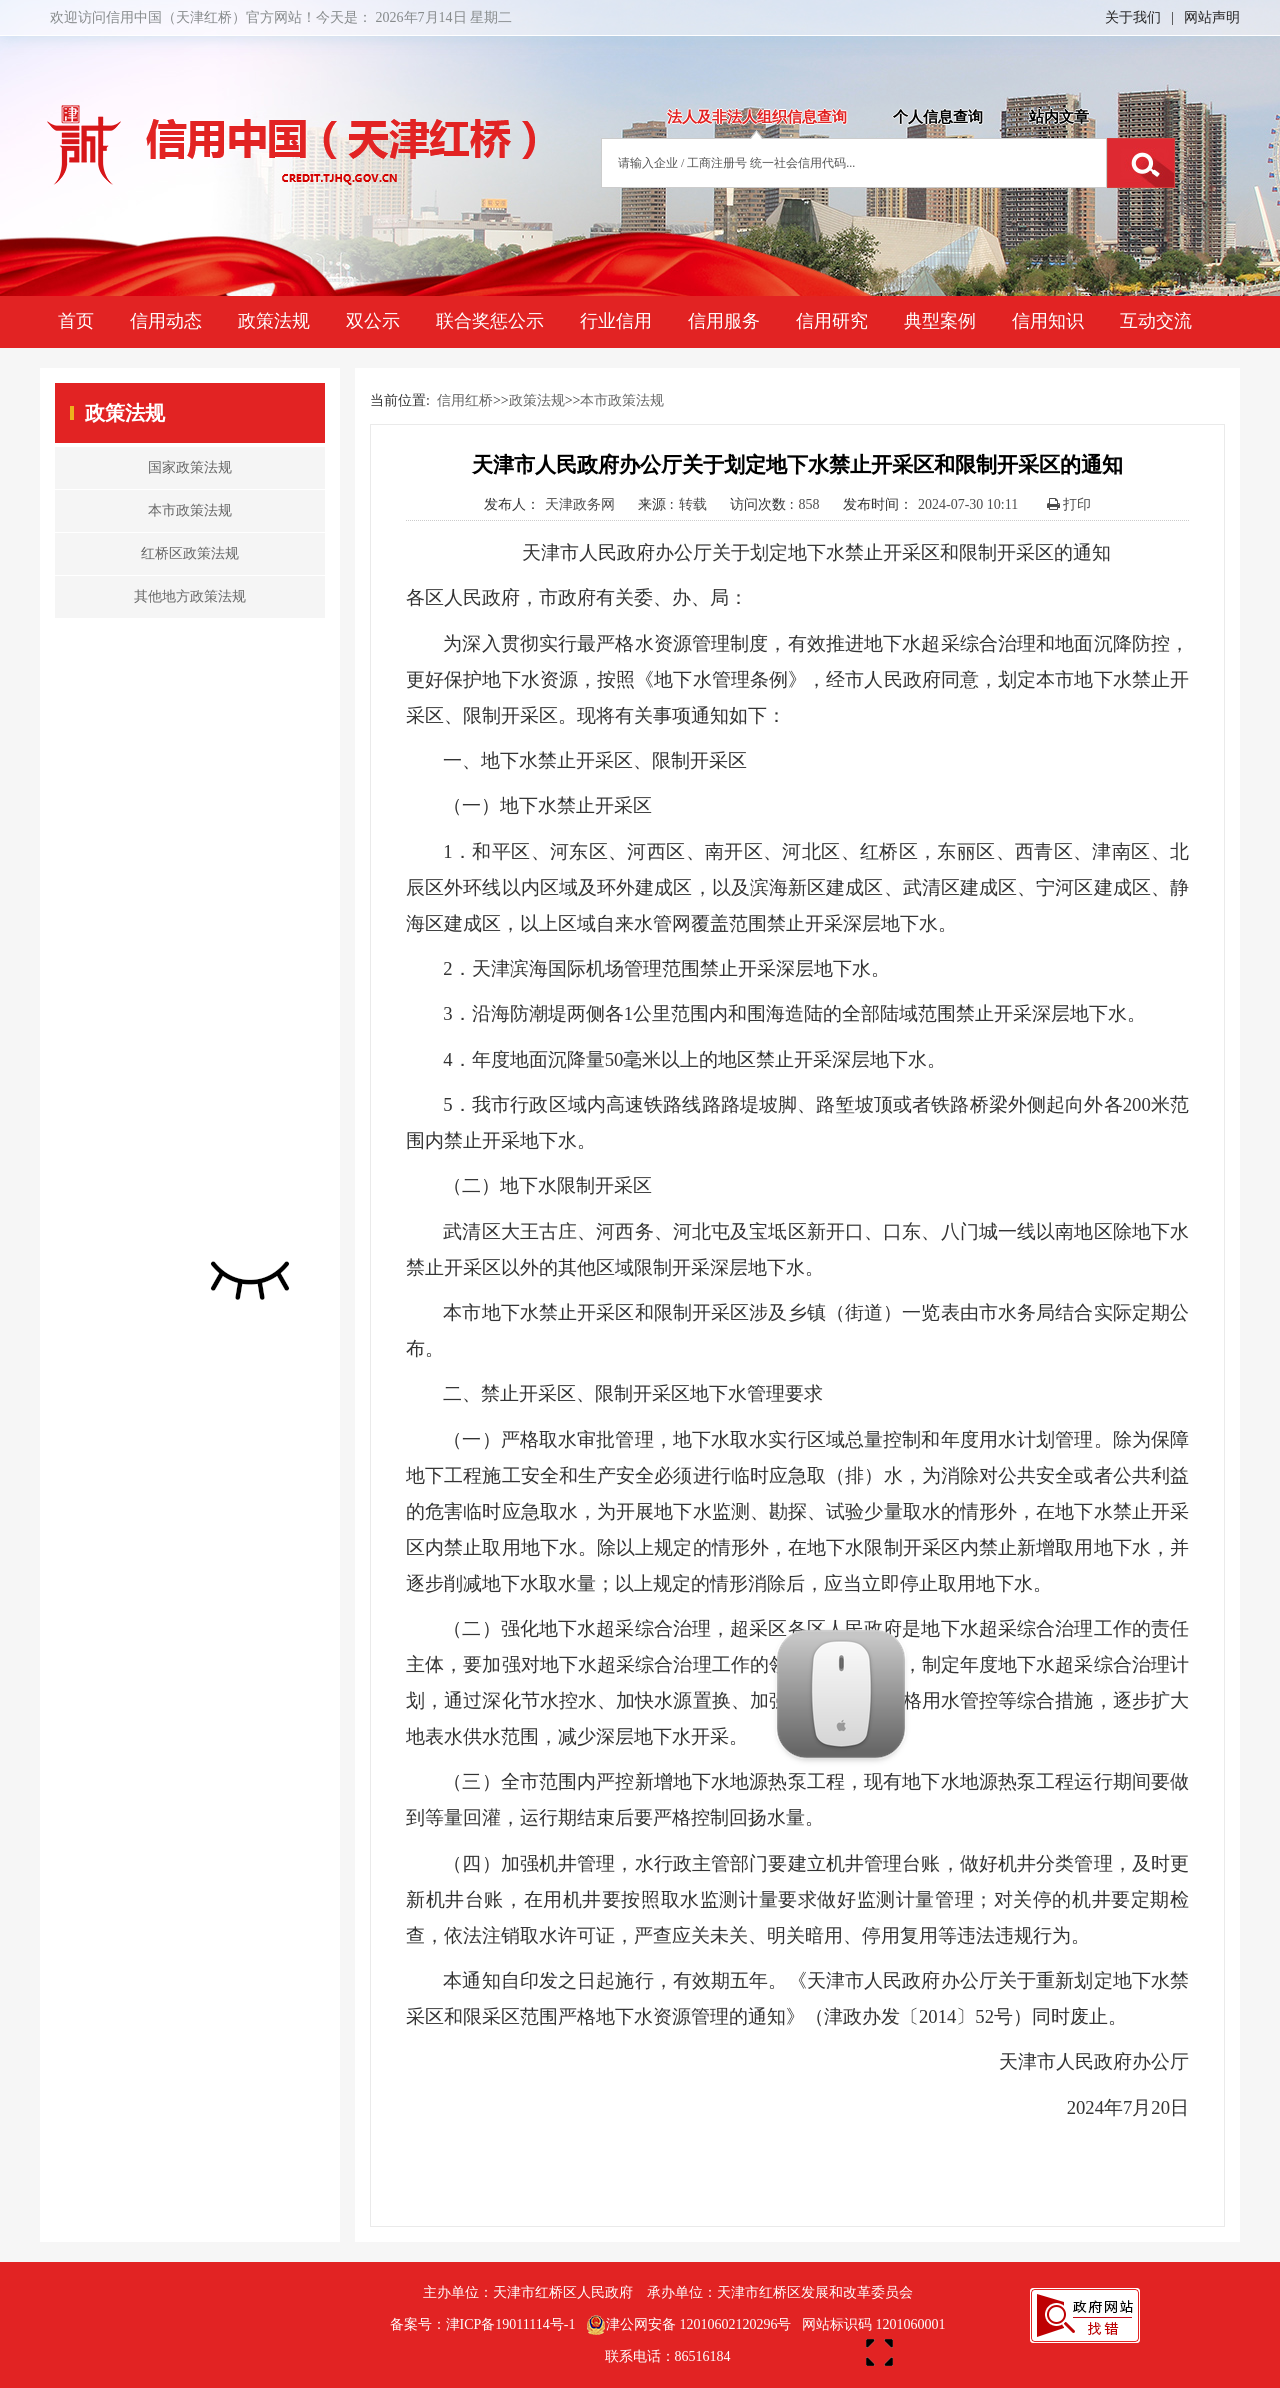 This screenshot has width=1280, height=2388. What do you see at coordinates (250, 1273) in the screenshot?
I see `hide password or sensitive content` at bounding box center [250, 1273].